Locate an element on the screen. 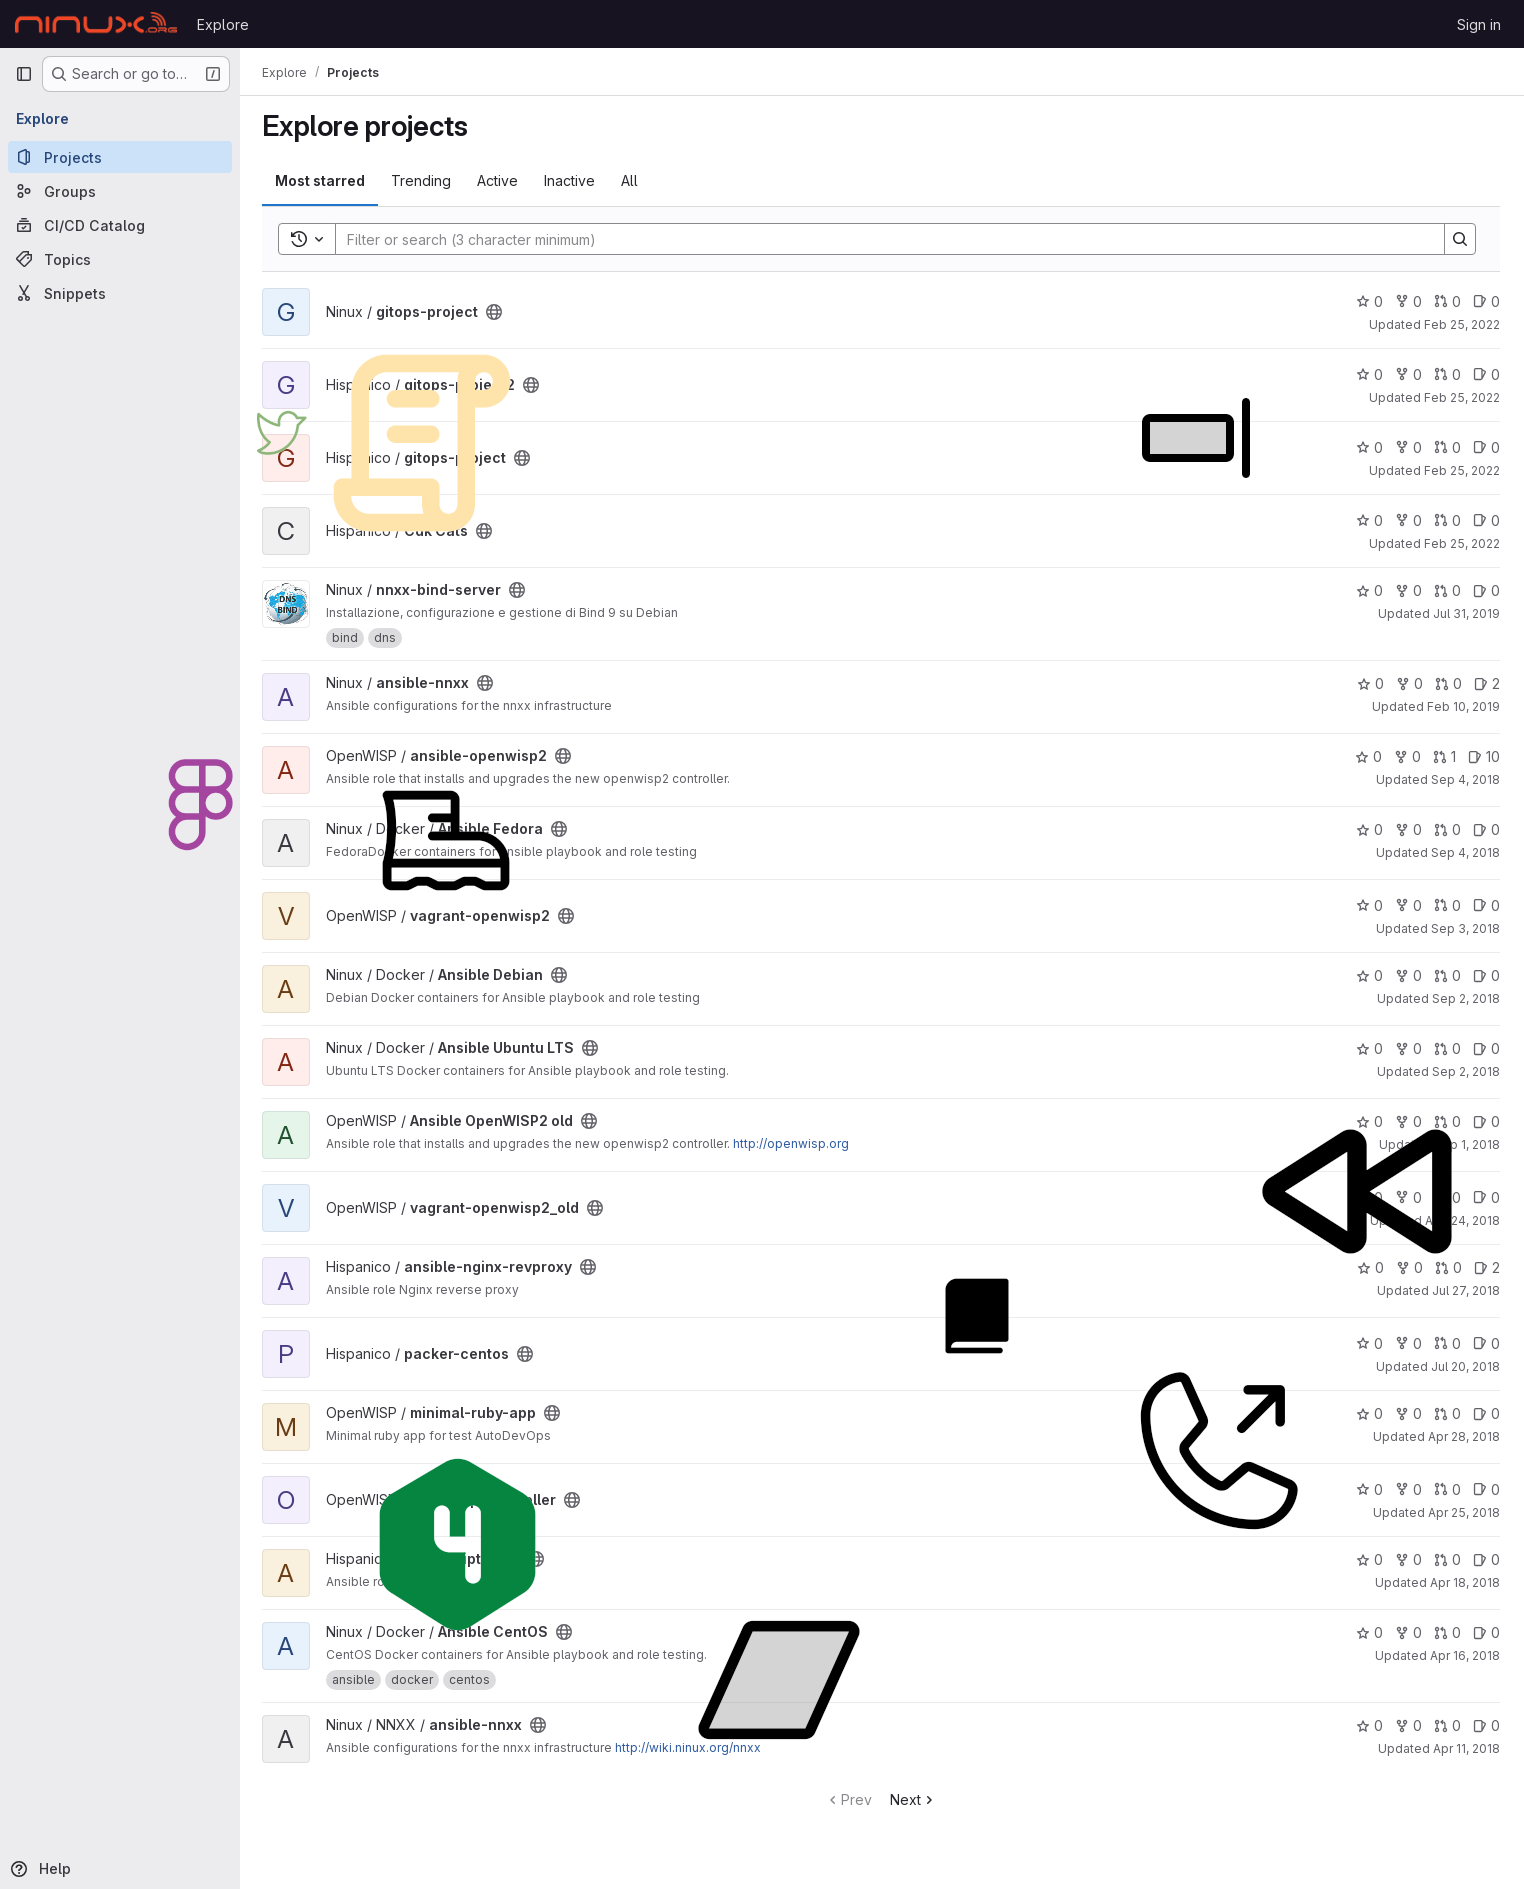 This screenshot has width=1524, height=1889. make an outgoing call is located at coordinates (1222, 1447).